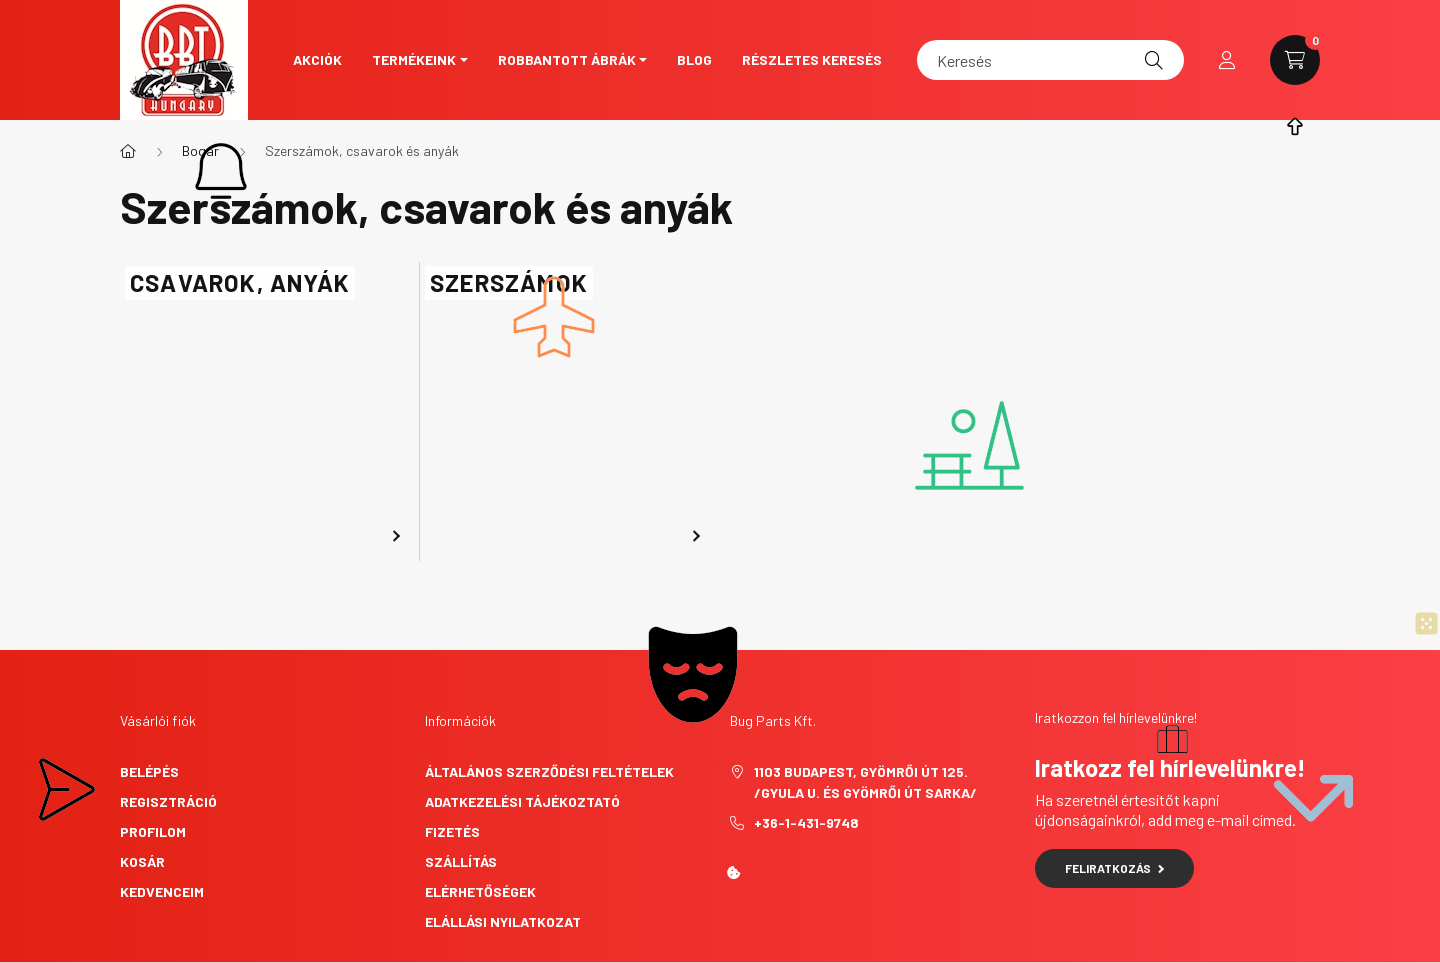 This screenshot has width=1440, height=963. I want to click on access travel or trip planning features, so click(1172, 740).